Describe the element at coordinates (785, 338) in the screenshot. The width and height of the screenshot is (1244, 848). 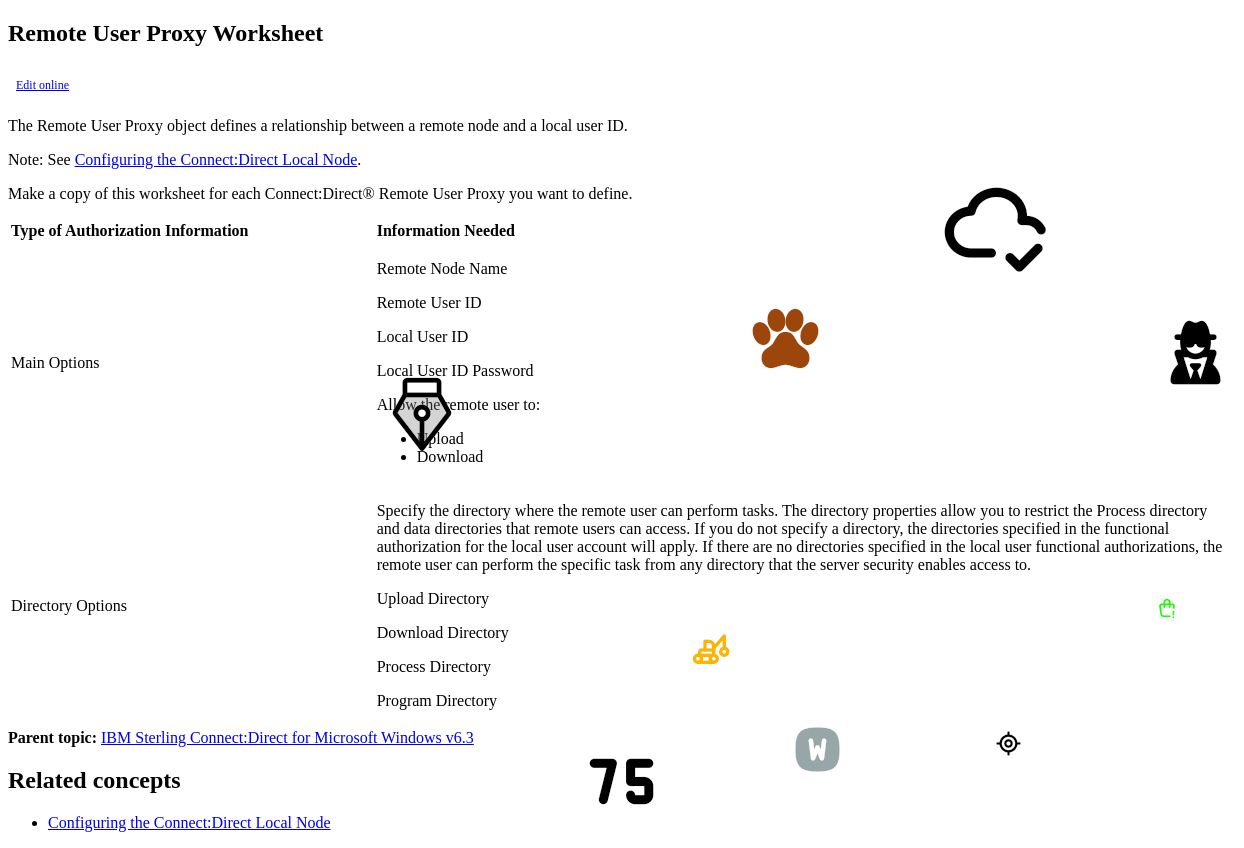
I see `access pet-related features or settings` at that location.